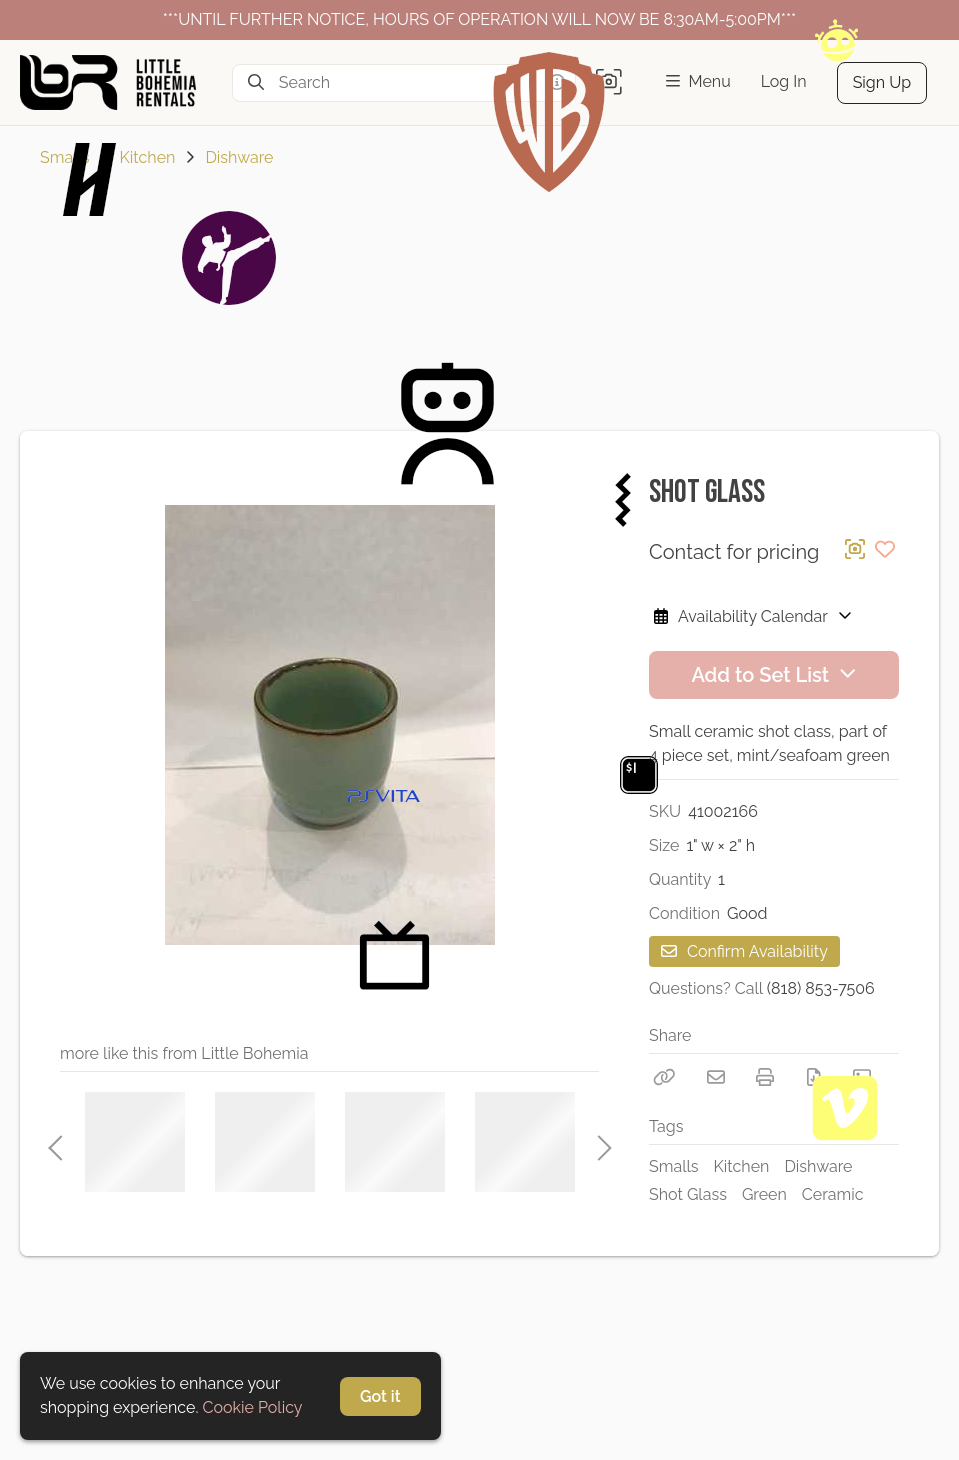 Image resolution: width=959 pixels, height=1460 pixels. What do you see at coordinates (845, 1108) in the screenshot?
I see `open Vimeo app or website` at bounding box center [845, 1108].